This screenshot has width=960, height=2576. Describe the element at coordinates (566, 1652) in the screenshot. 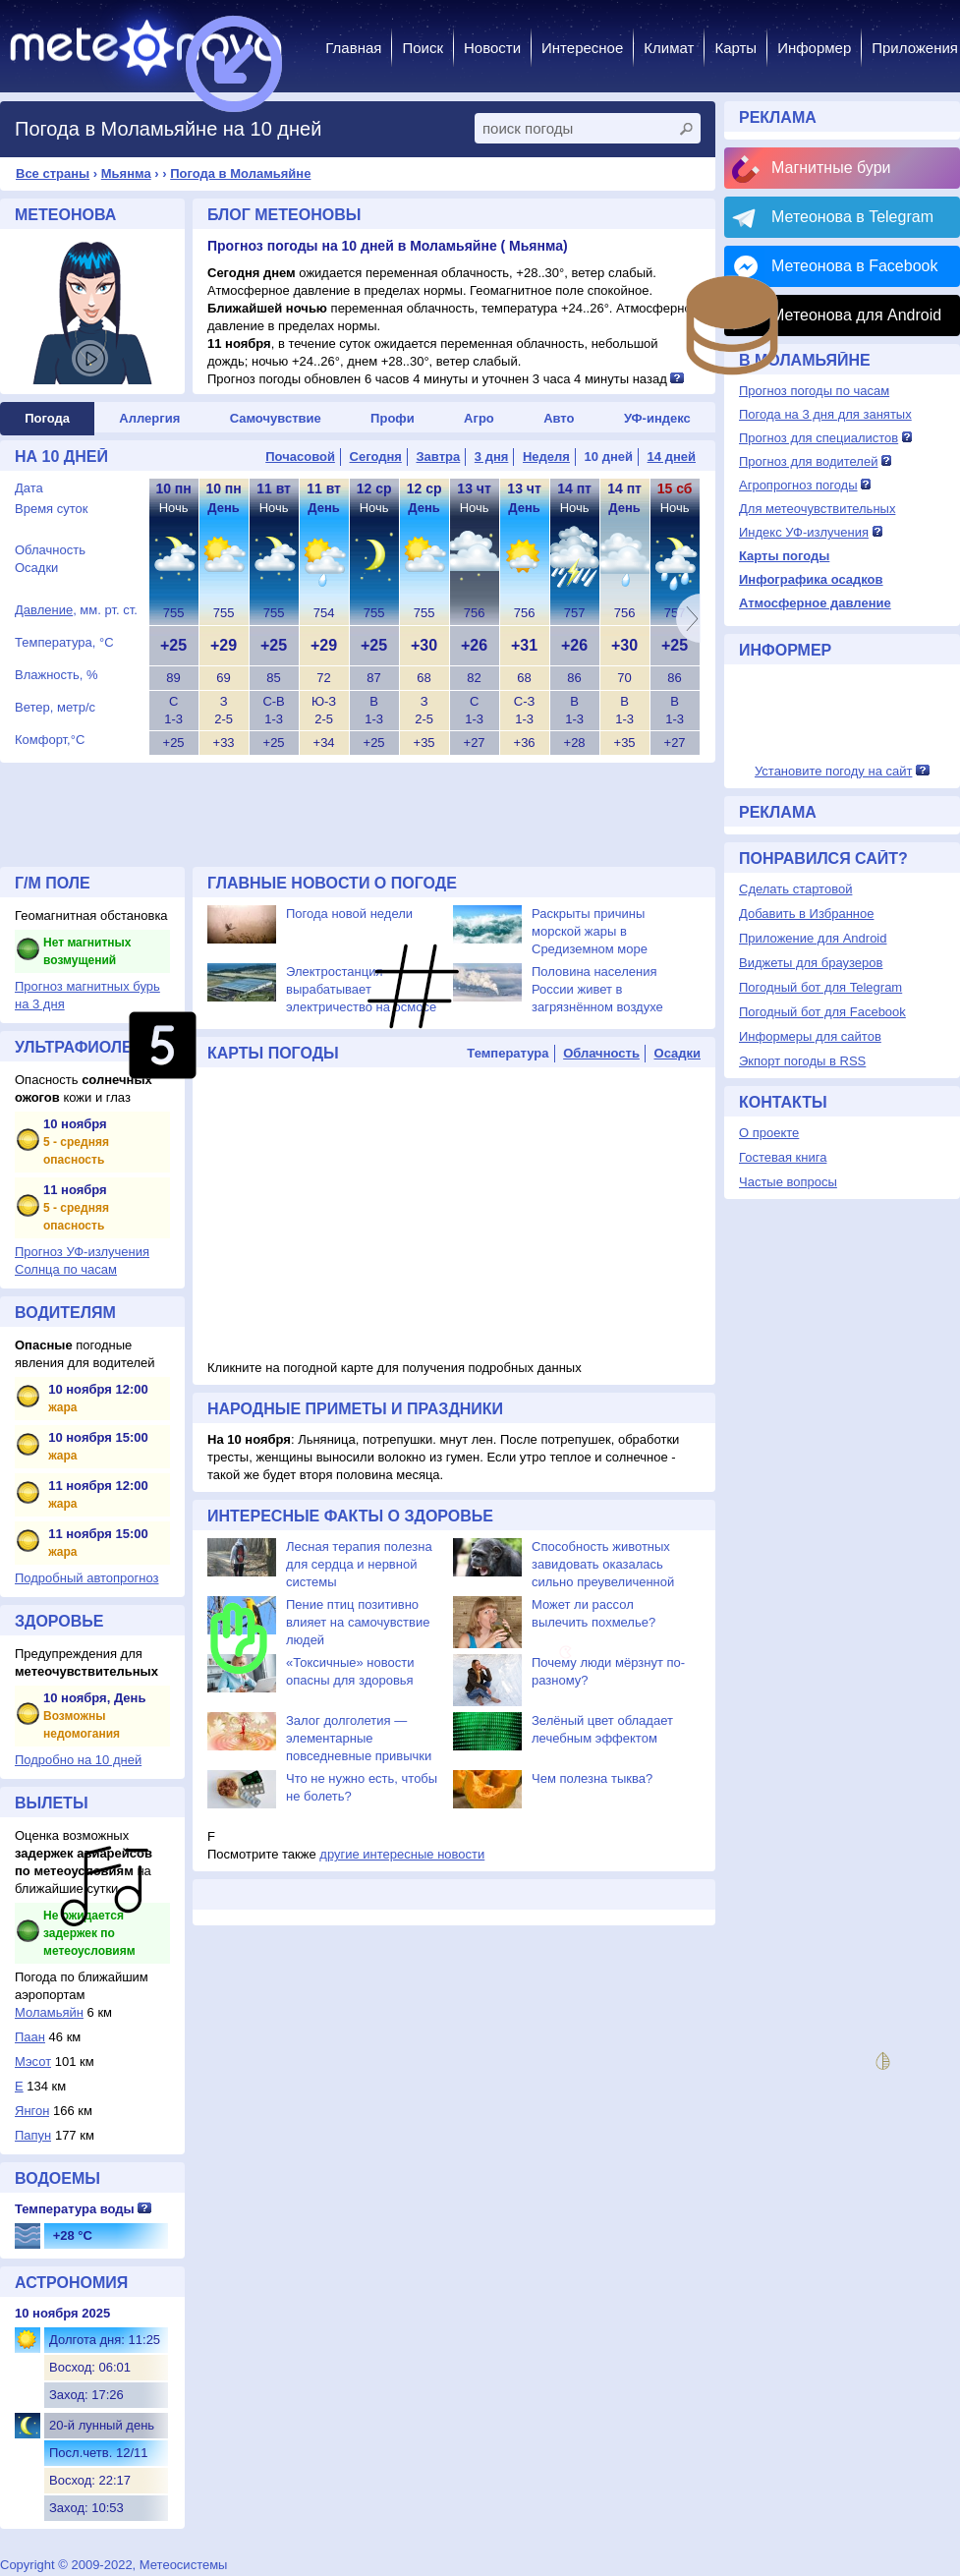

I see `launch a retro-style game or arcade app` at that location.